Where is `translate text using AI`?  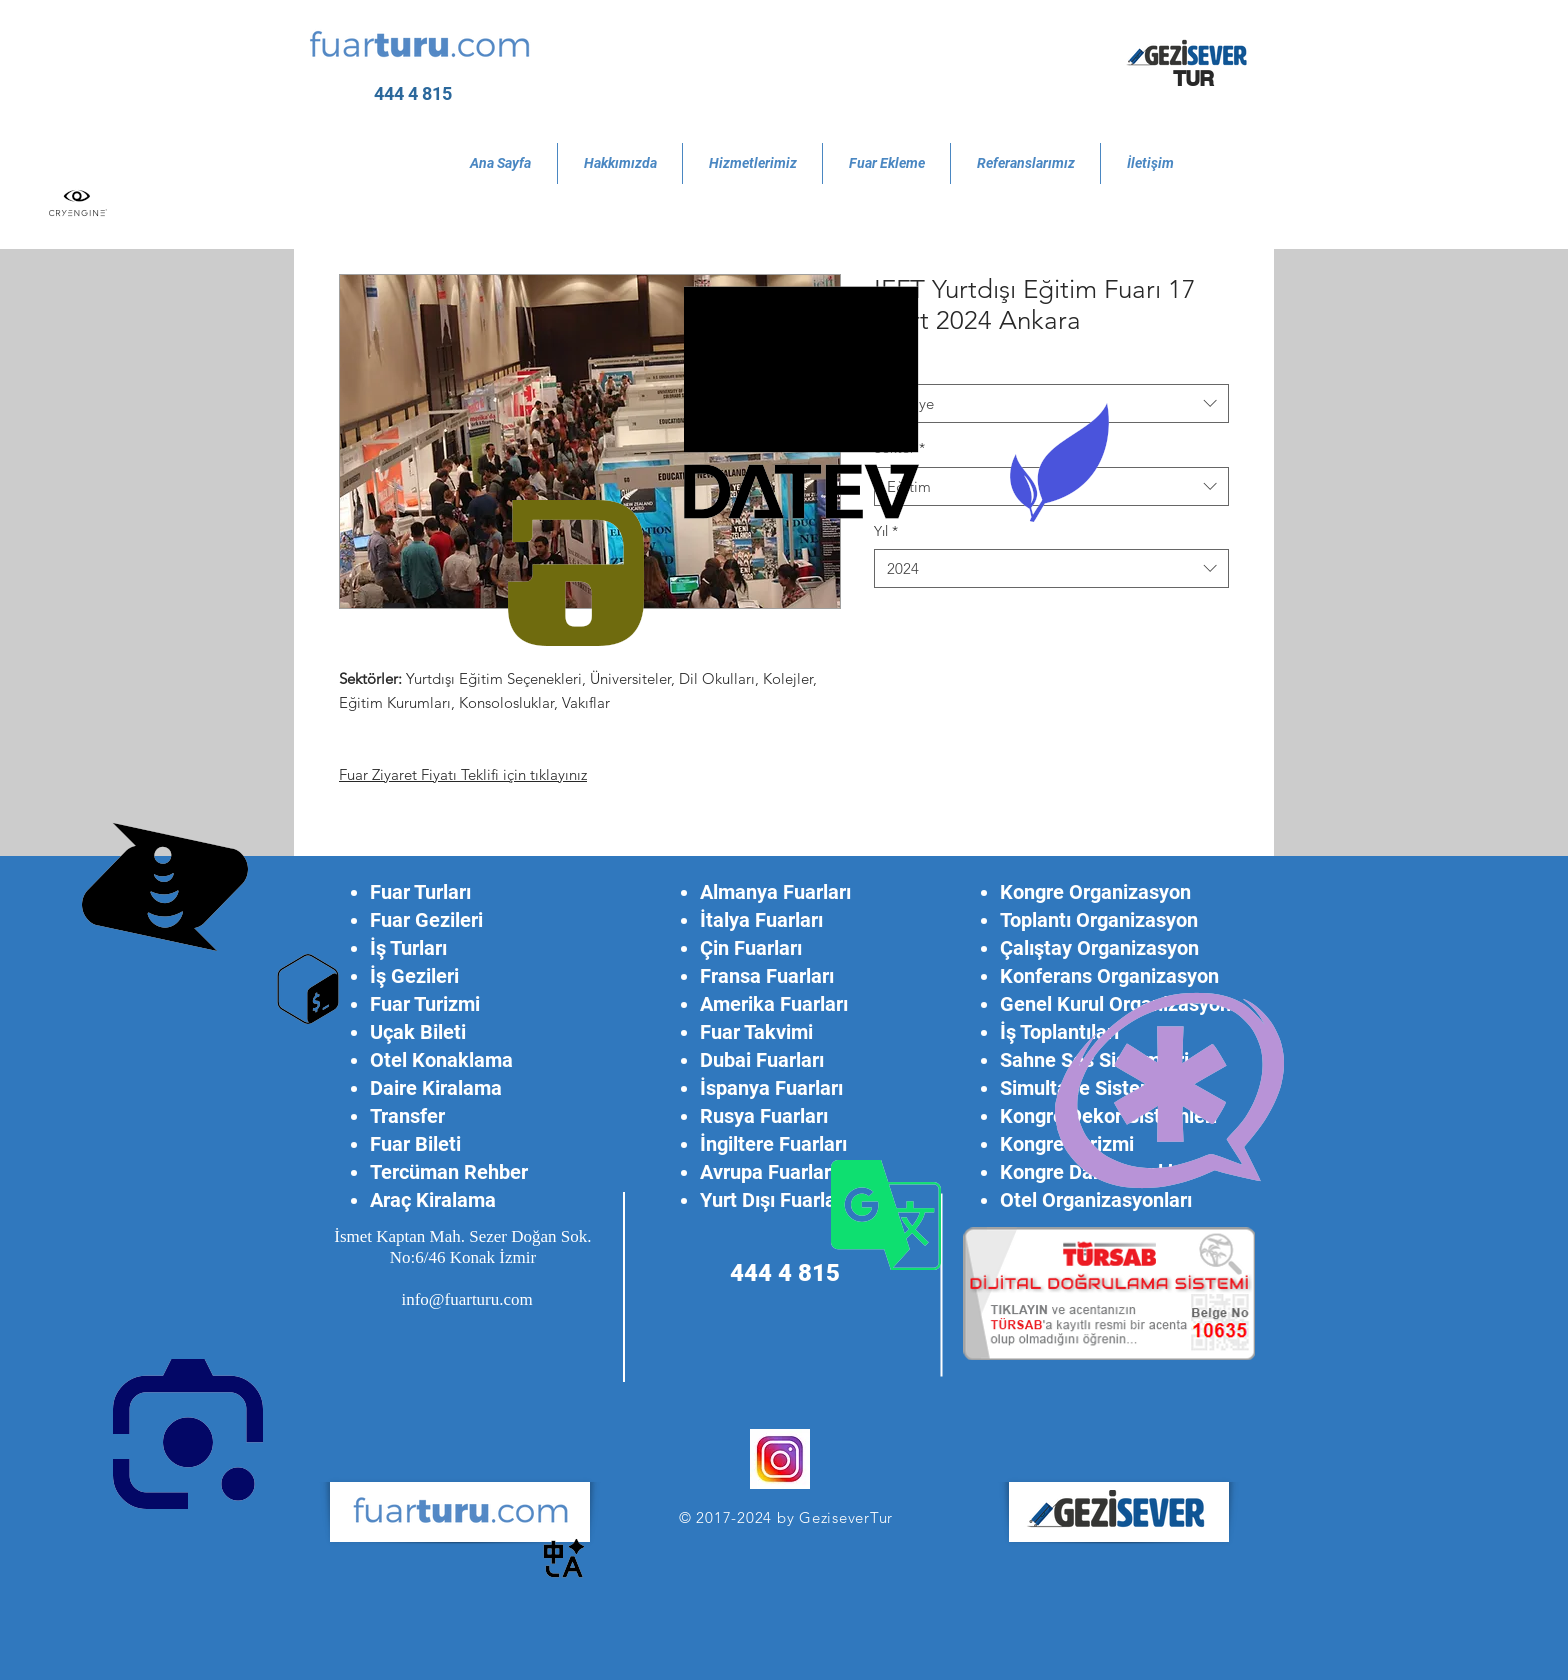
translate text using AI is located at coordinates (563, 1560).